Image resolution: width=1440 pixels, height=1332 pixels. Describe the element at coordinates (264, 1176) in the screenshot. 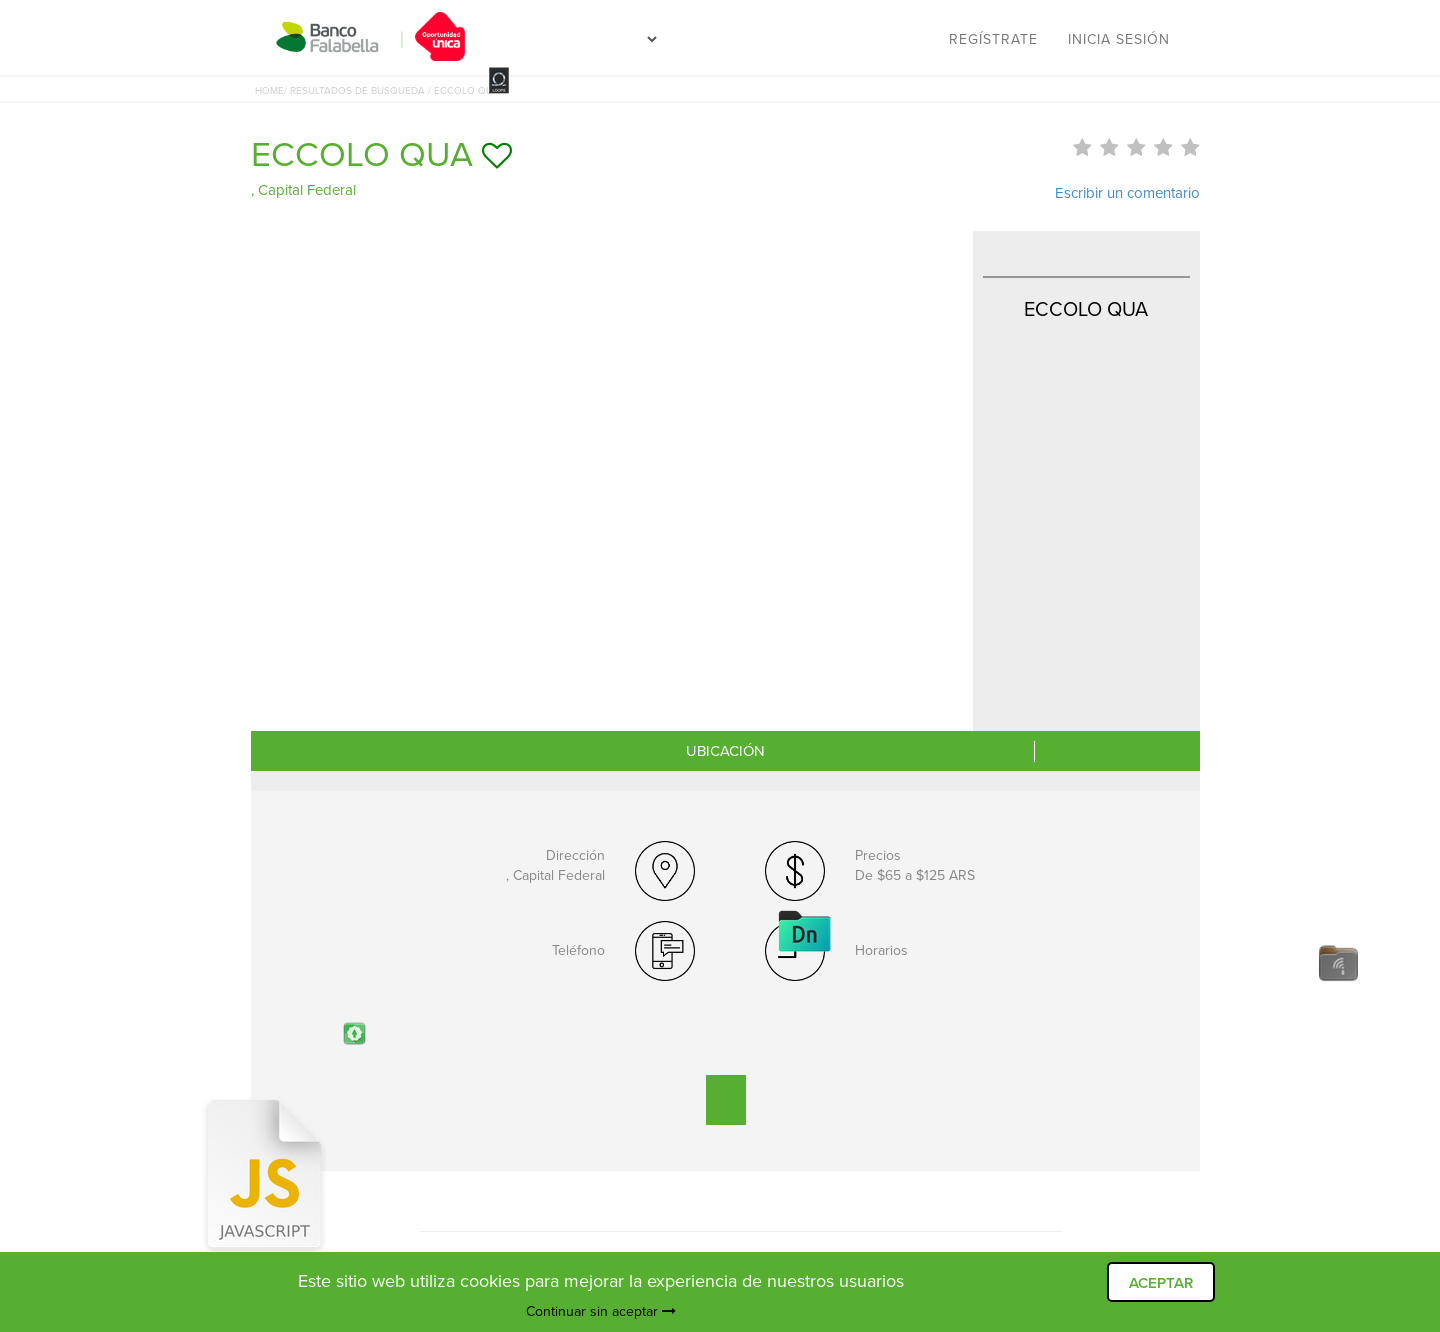

I see `a javascript source code file` at that location.